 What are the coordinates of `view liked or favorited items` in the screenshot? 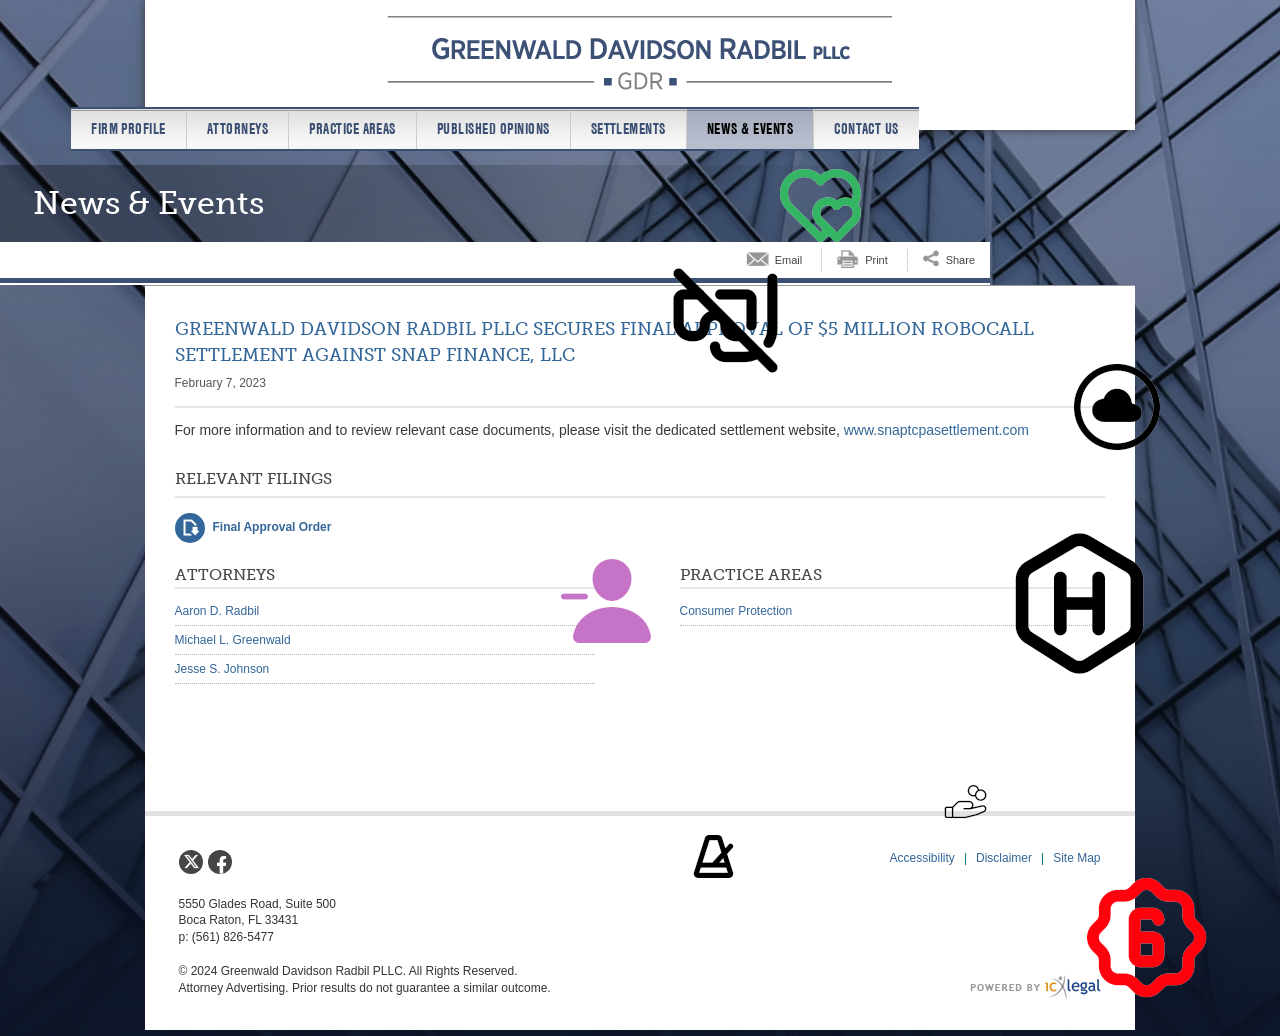 It's located at (820, 205).